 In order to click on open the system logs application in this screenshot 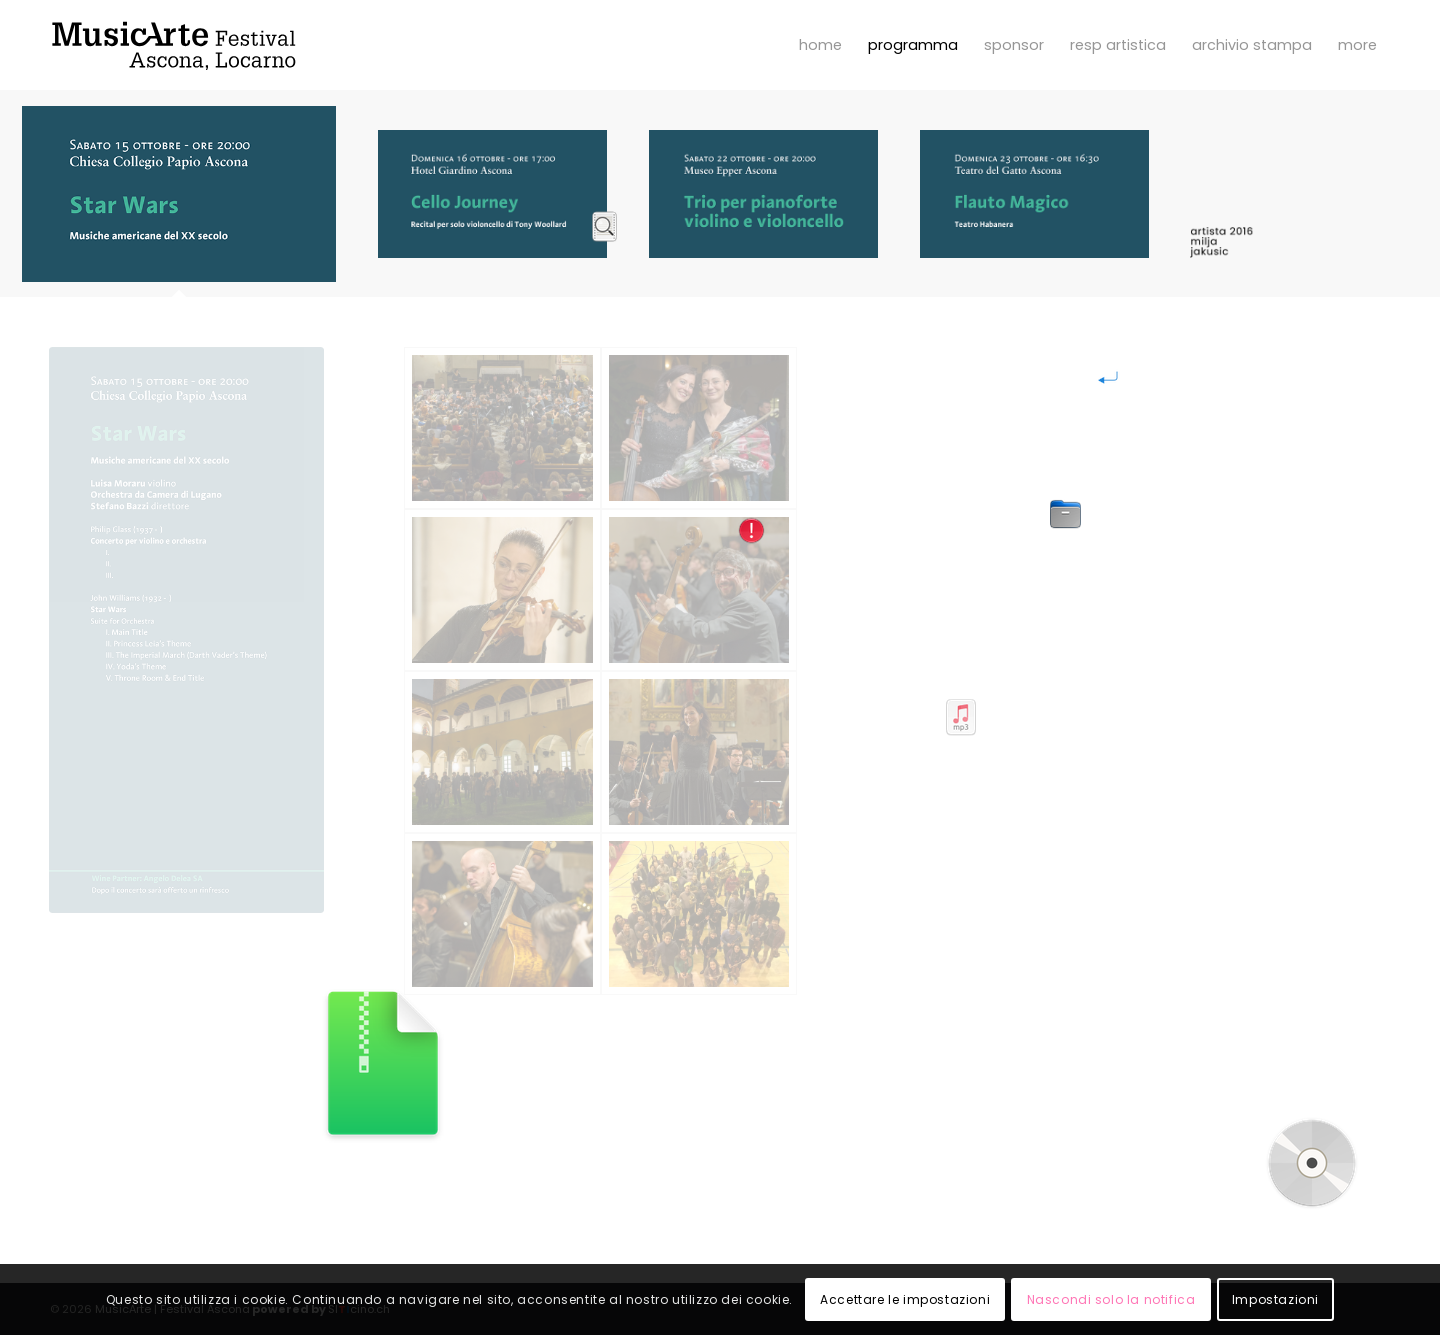, I will do `click(604, 226)`.